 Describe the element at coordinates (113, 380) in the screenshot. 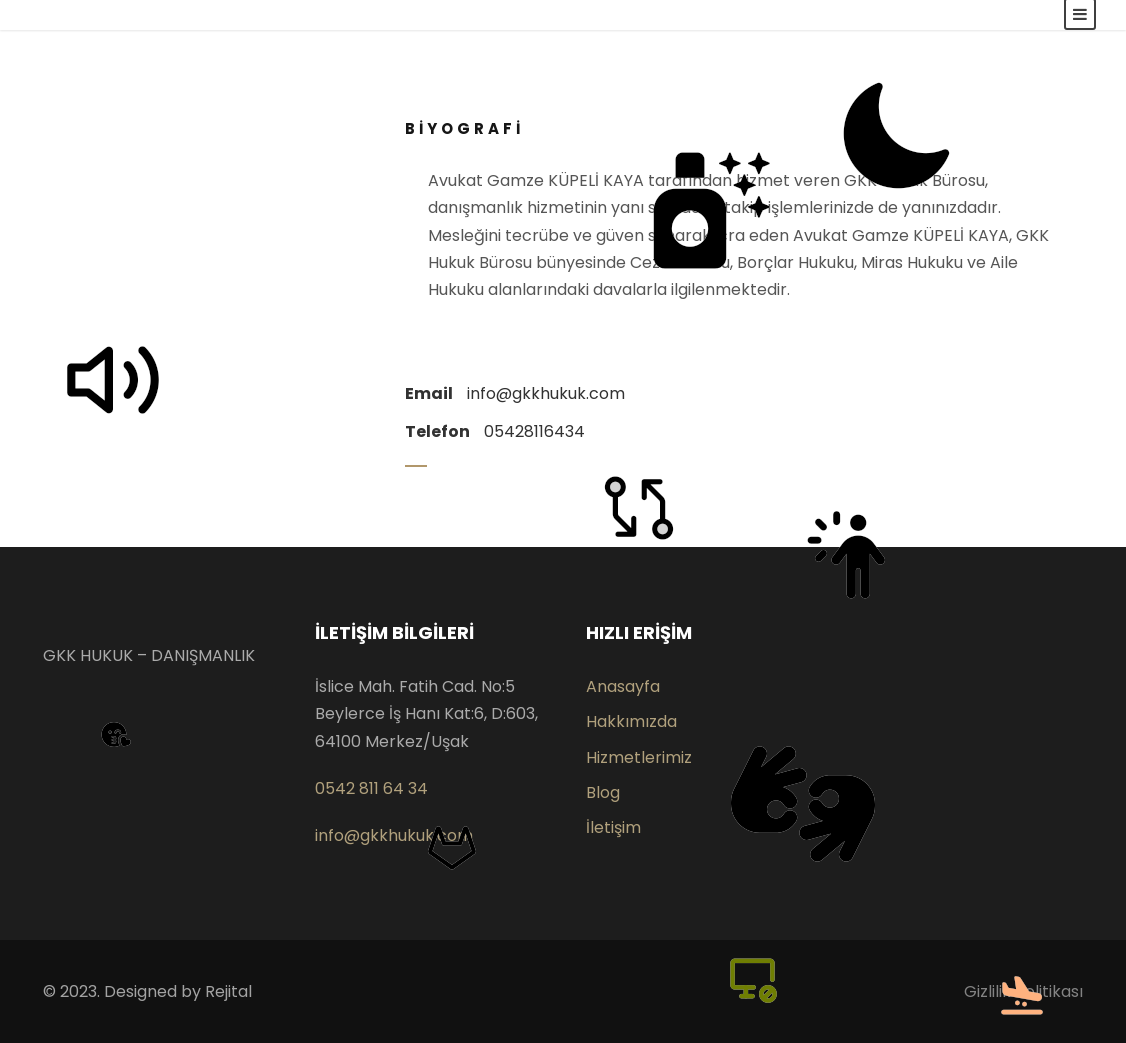

I see `adjust audio volume` at that location.